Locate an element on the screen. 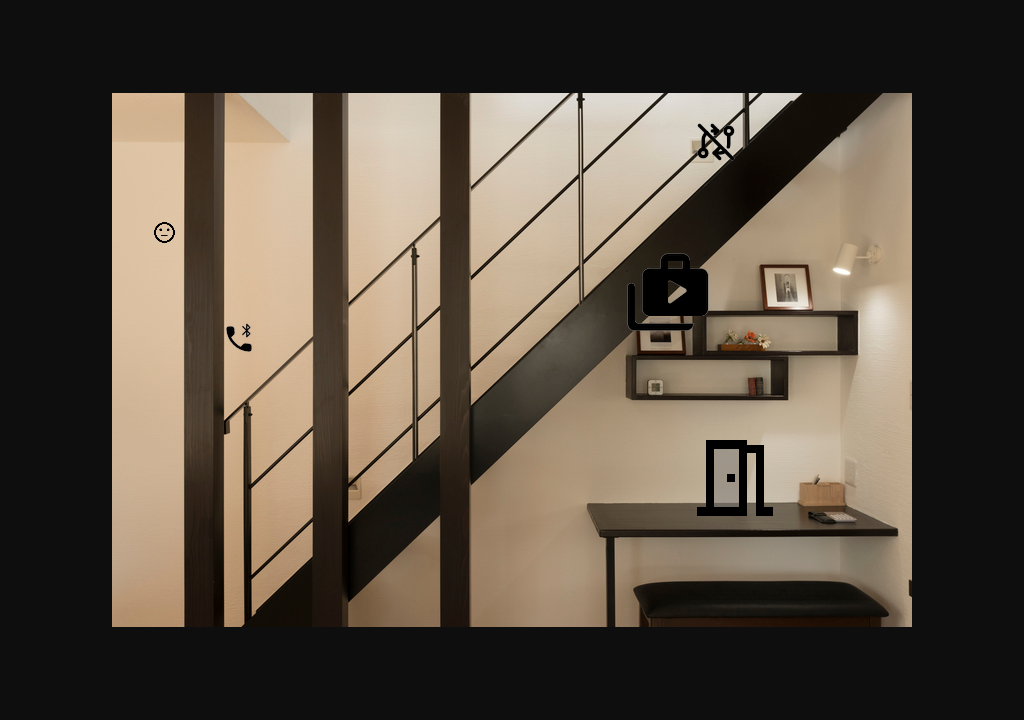  exchange or swap feature is disabled is located at coordinates (716, 142).